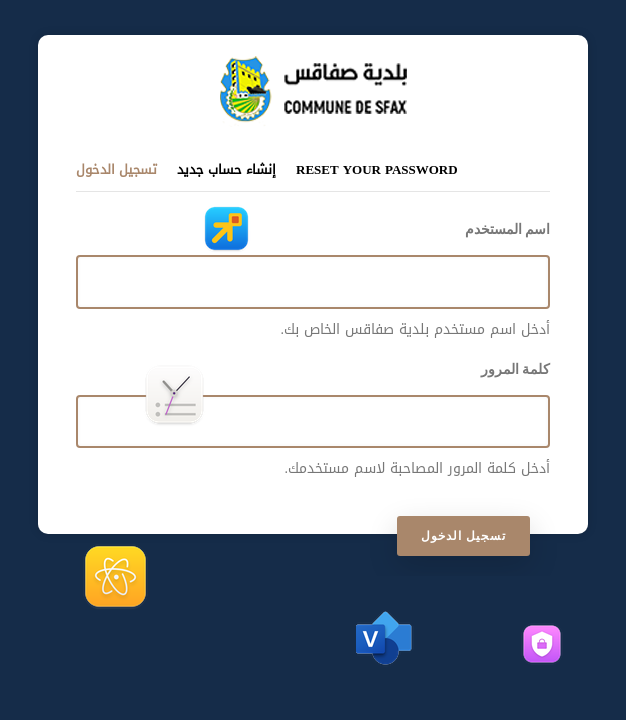 Image resolution: width=626 pixels, height=720 pixels. I want to click on open Microsoft Visio application, so click(385, 639).